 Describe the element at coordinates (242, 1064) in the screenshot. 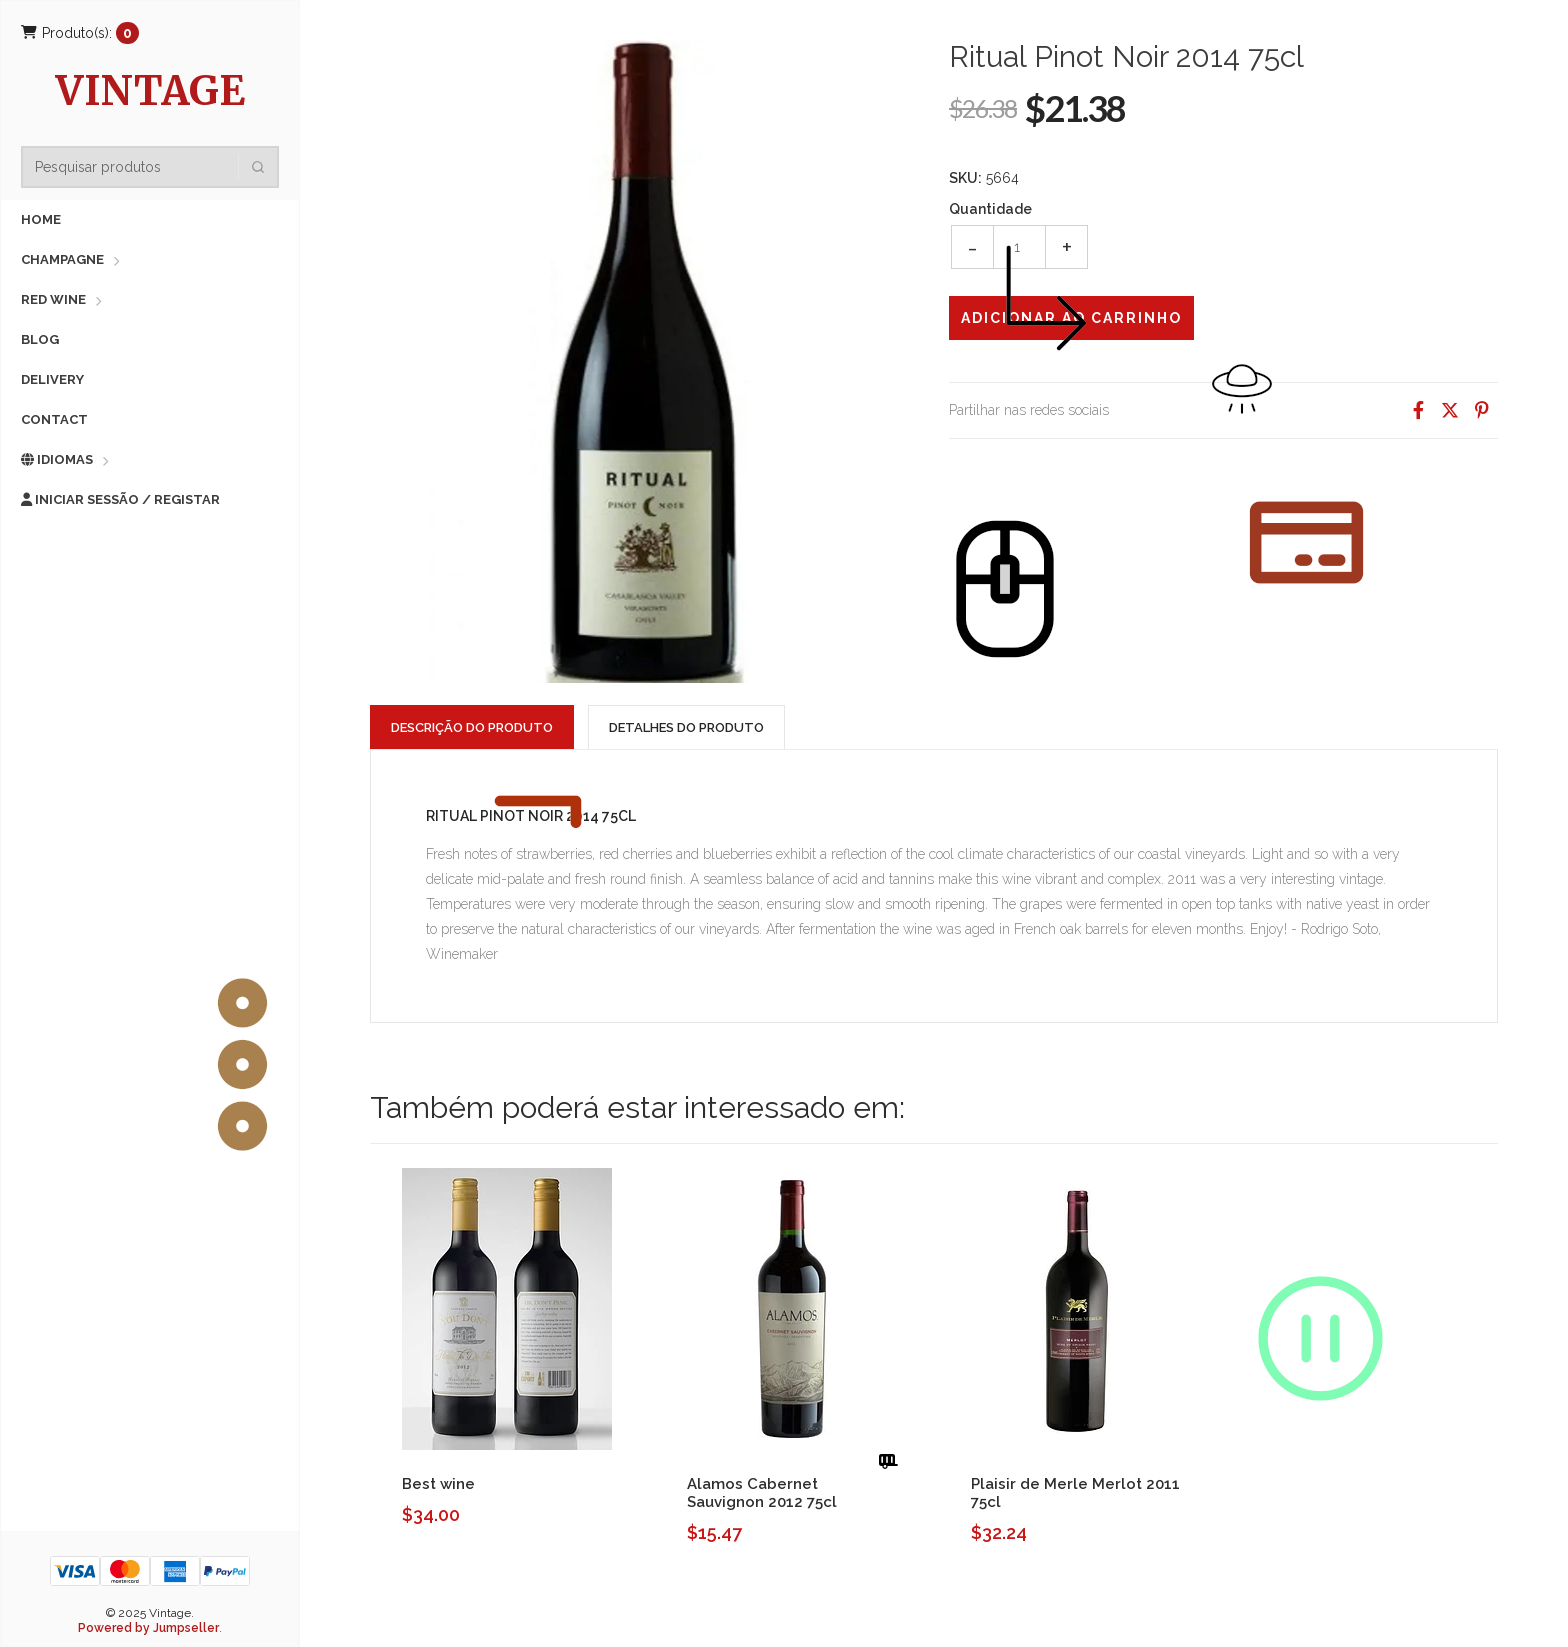

I see `open more options menu` at that location.